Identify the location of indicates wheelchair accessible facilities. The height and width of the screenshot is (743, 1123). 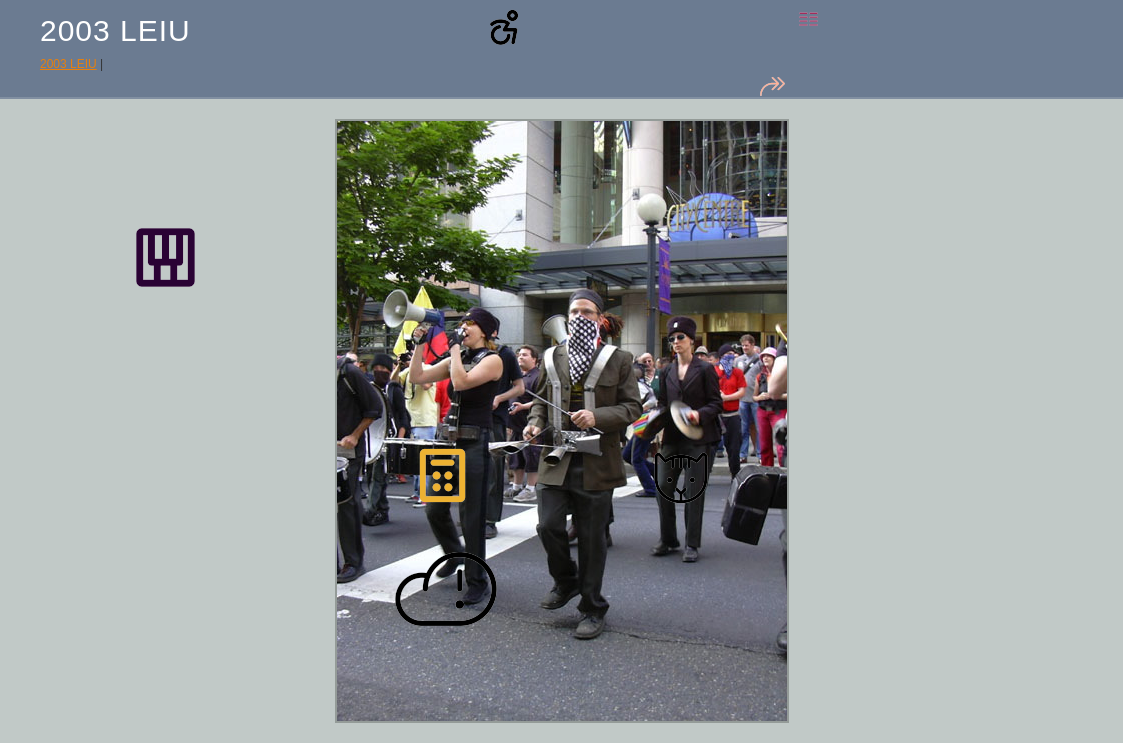
(505, 28).